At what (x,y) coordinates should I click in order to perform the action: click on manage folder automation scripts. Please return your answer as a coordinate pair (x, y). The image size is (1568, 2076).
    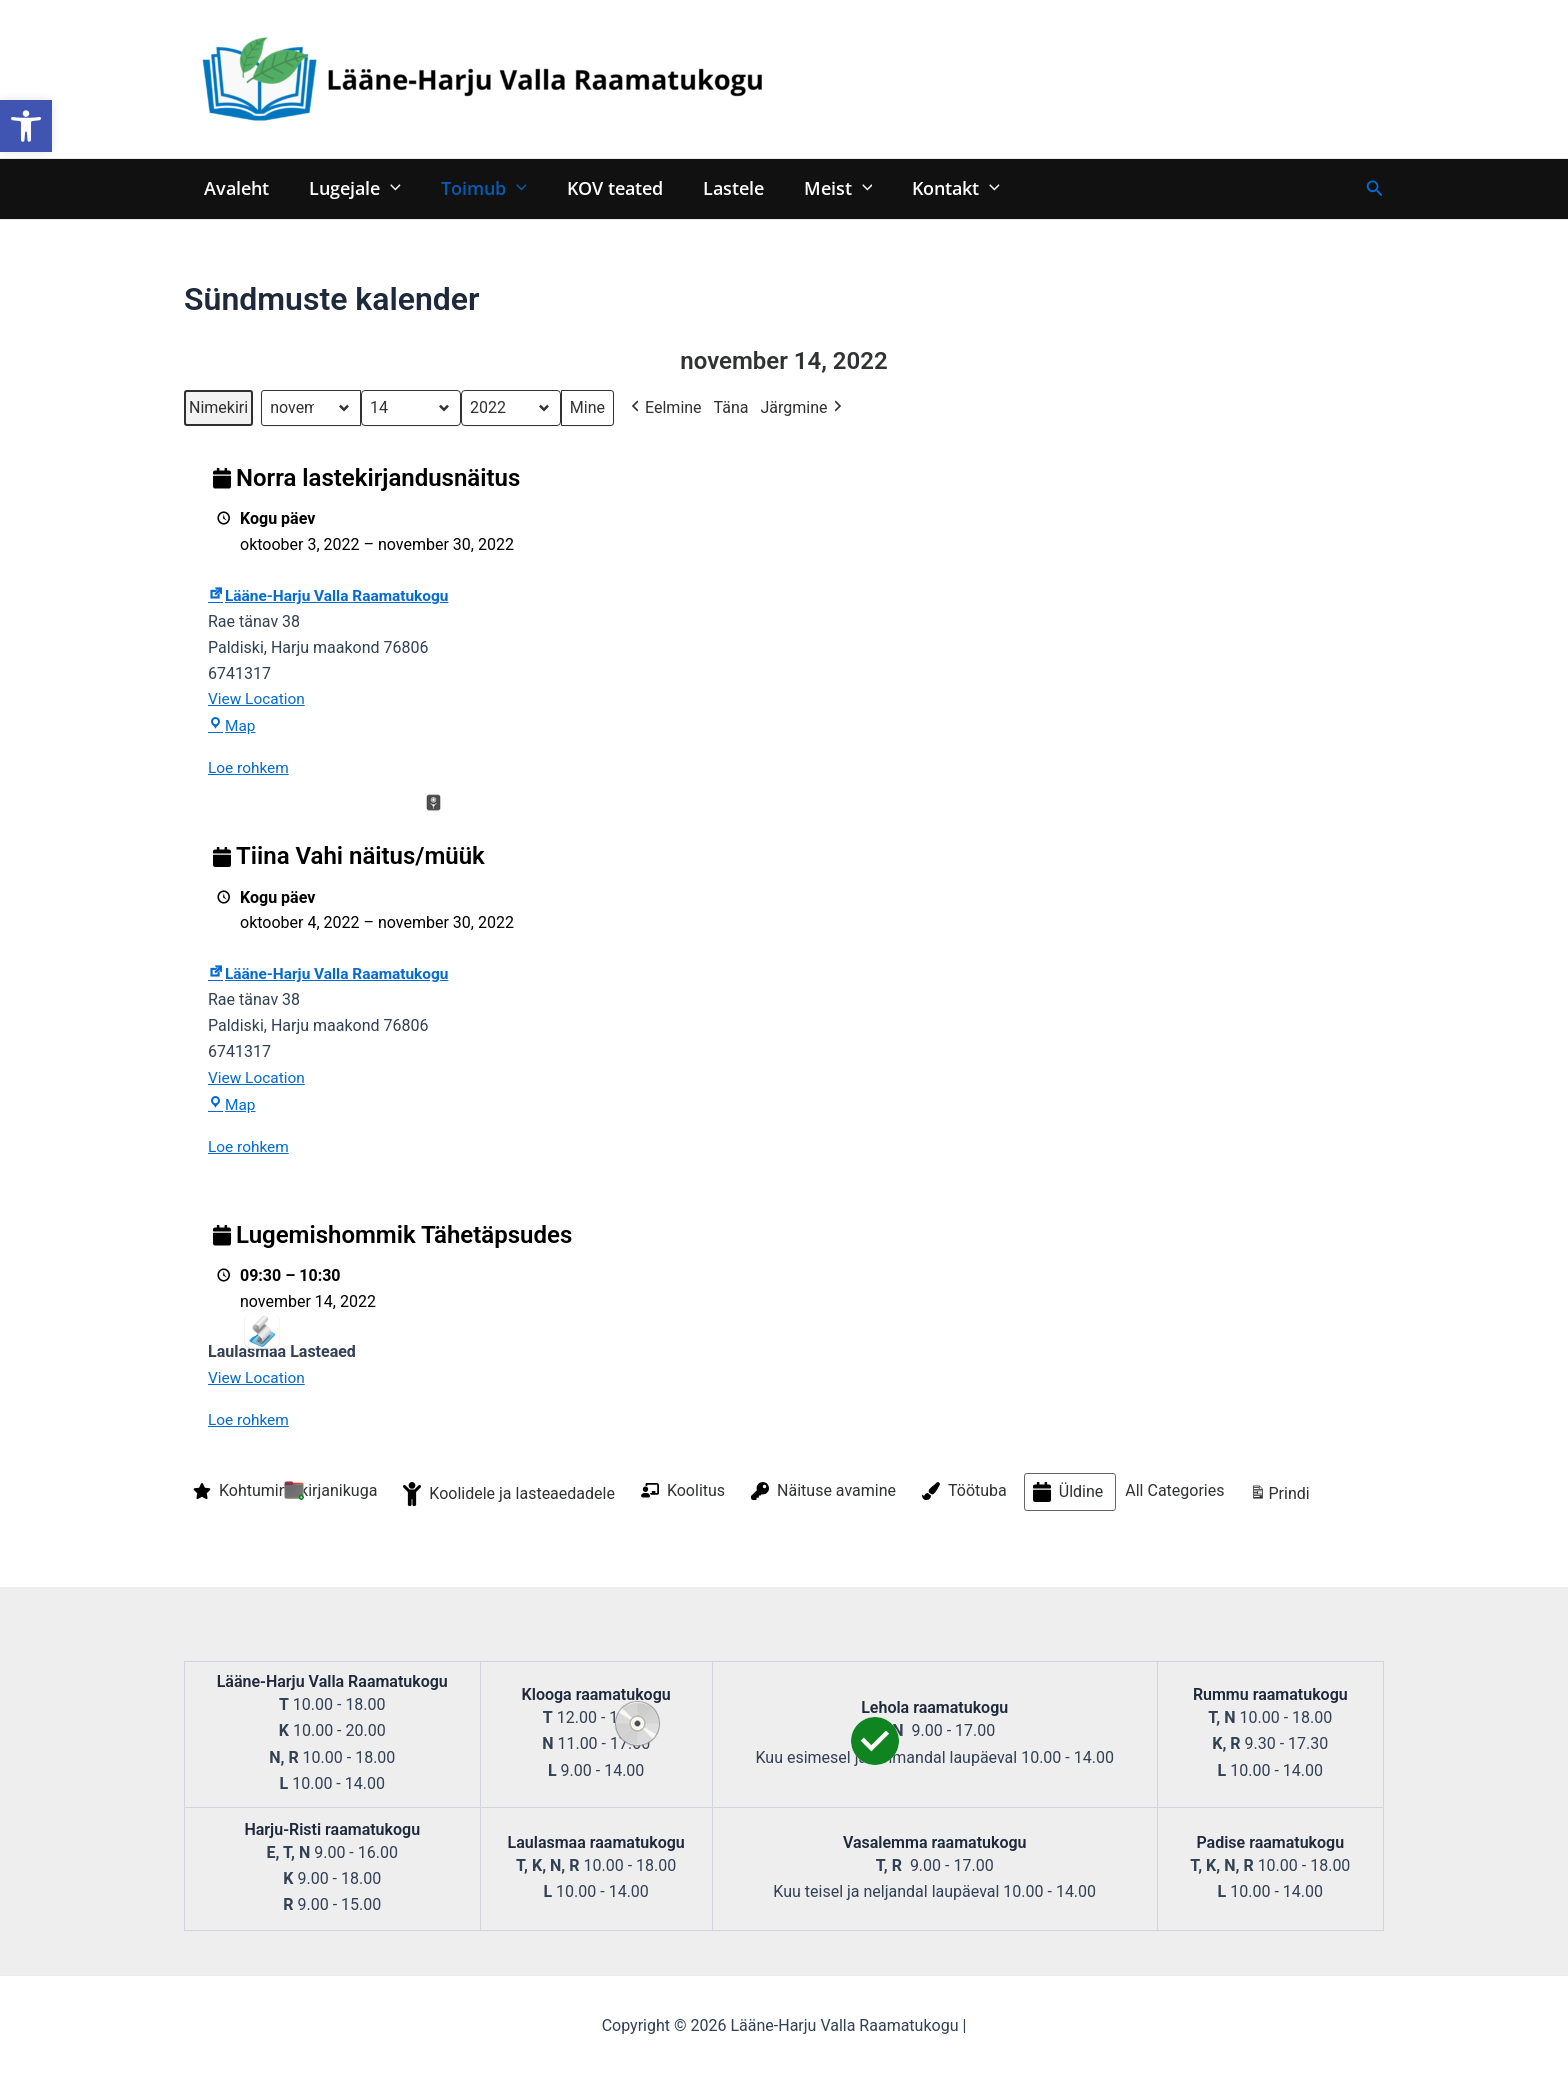
    Looking at the image, I should click on (262, 1331).